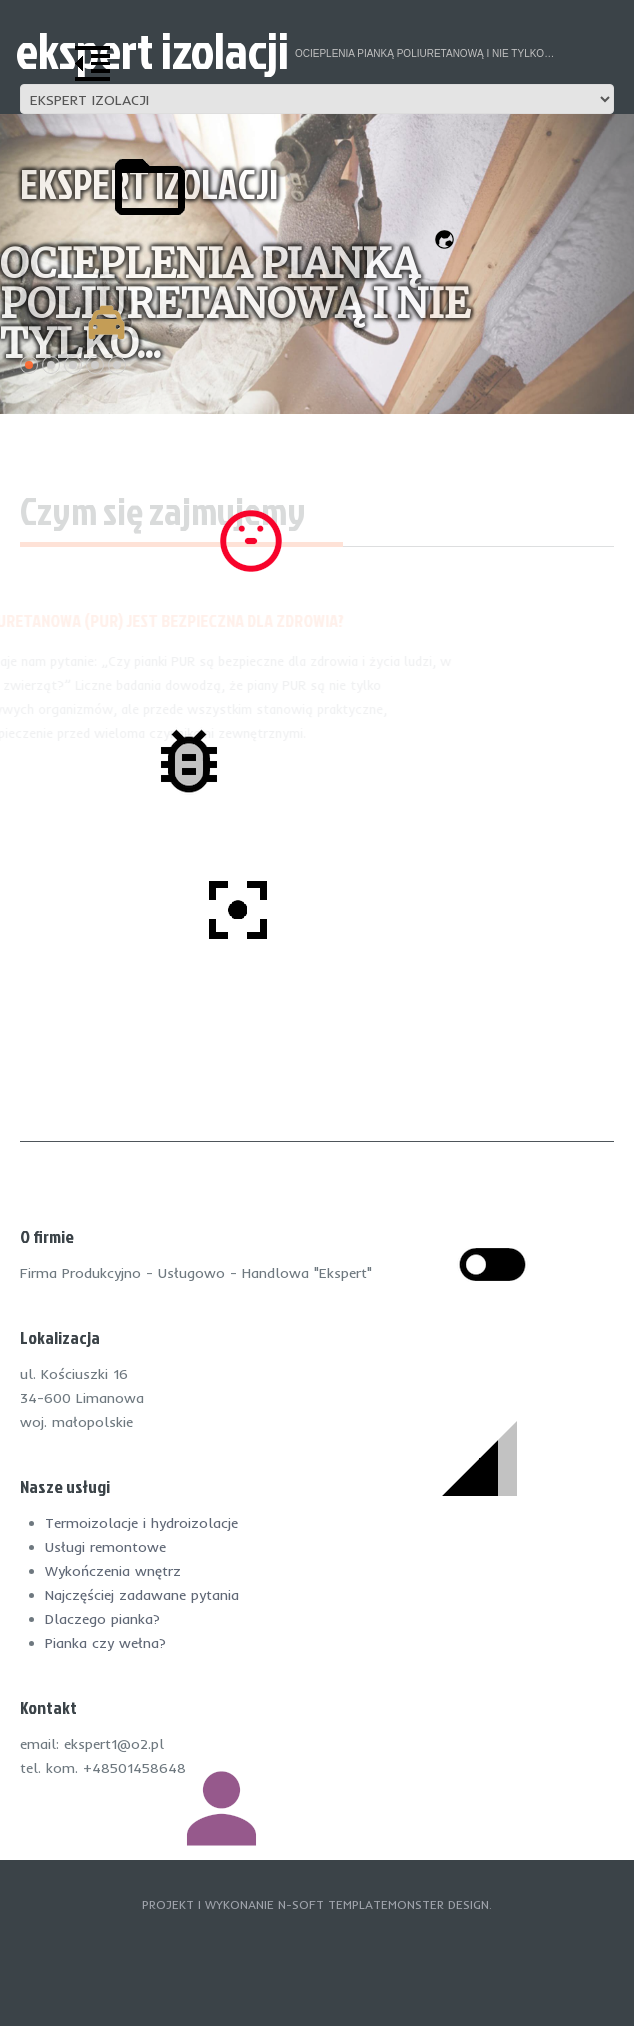 Image resolution: width=634 pixels, height=2026 pixels. What do you see at coordinates (238, 910) in the screenshot?
I see `center focus on the camera viewfinder` at bounding box center [238, 910].